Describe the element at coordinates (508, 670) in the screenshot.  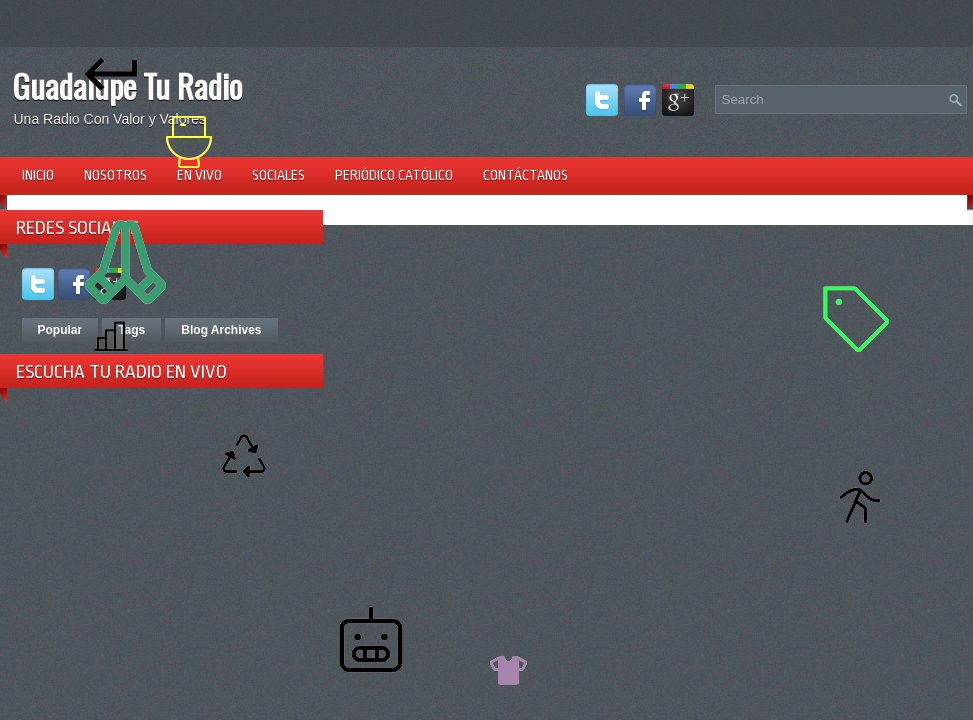
I see `browse clothing or apparel items` at that location.